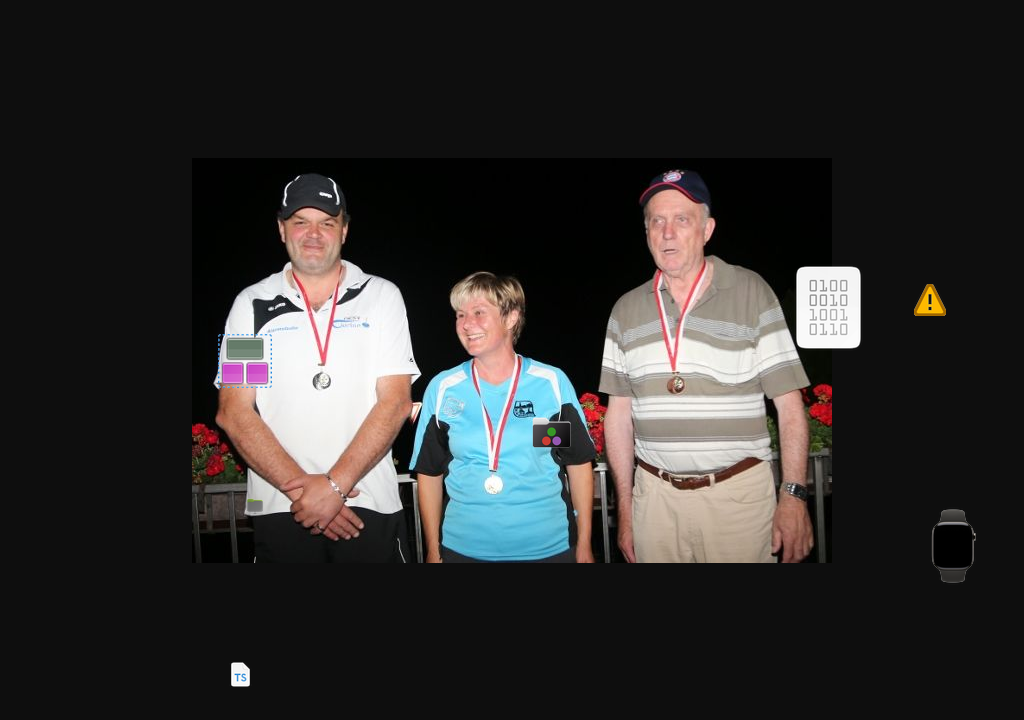 The image size is (1024, 720). I want to click on access a remote or network folder, so click(255, 506).